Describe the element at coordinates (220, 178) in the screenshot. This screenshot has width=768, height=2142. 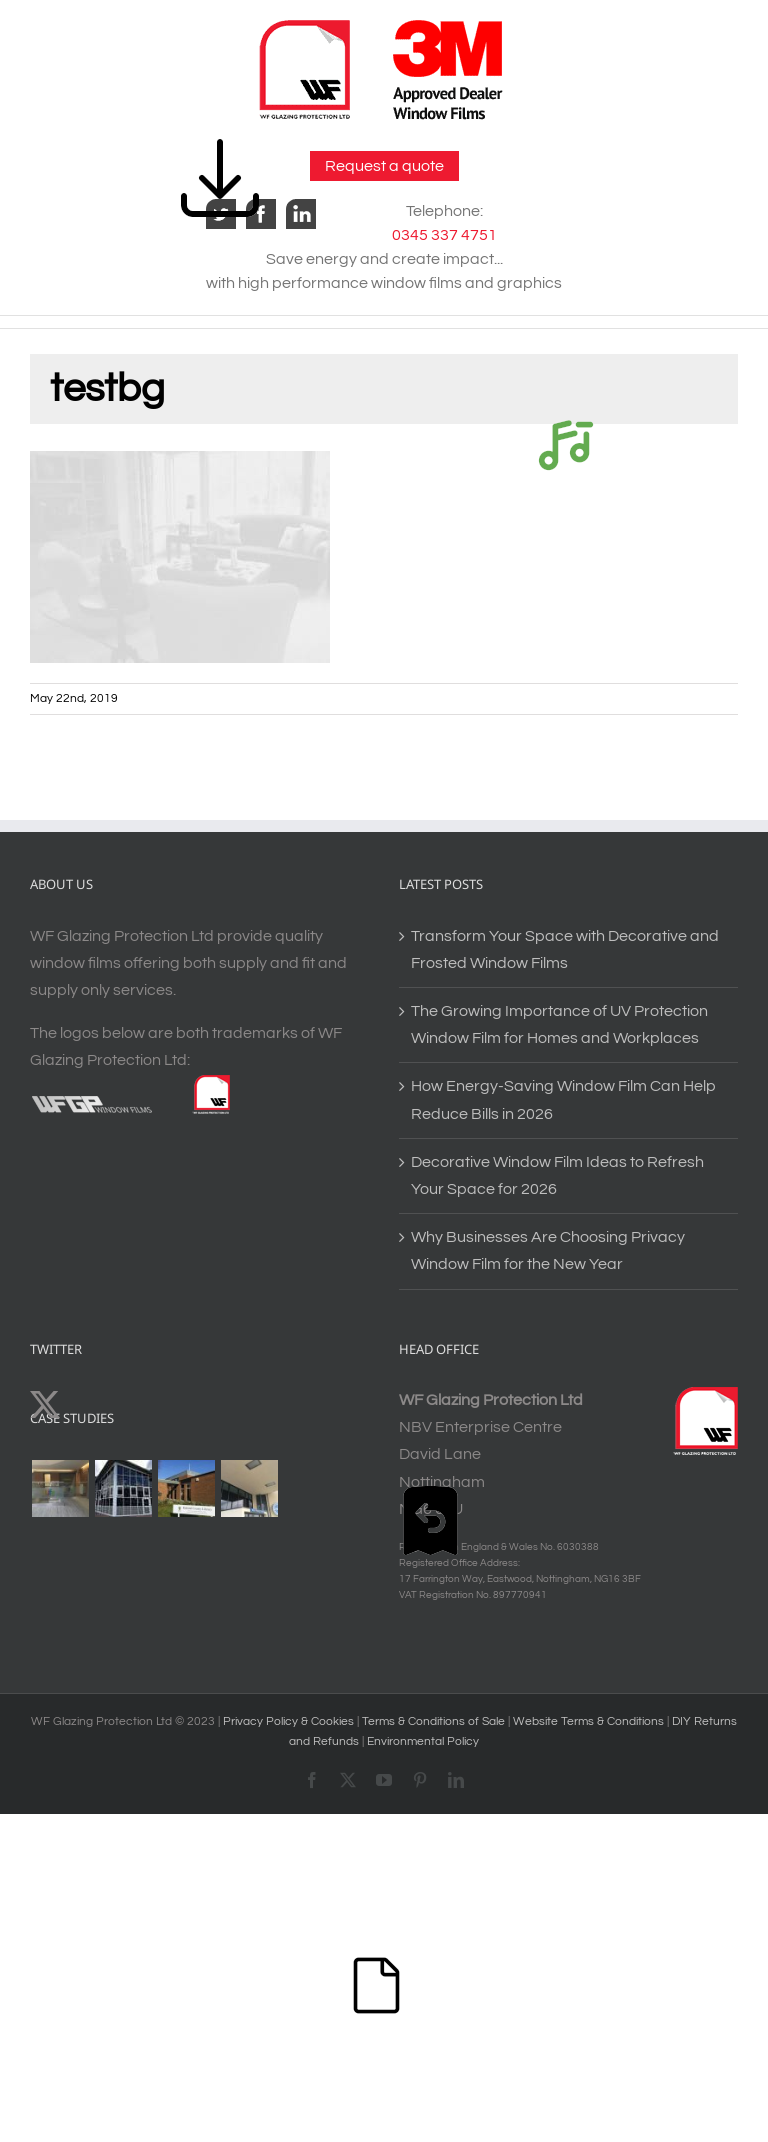
I see `download a file or document` at that location.